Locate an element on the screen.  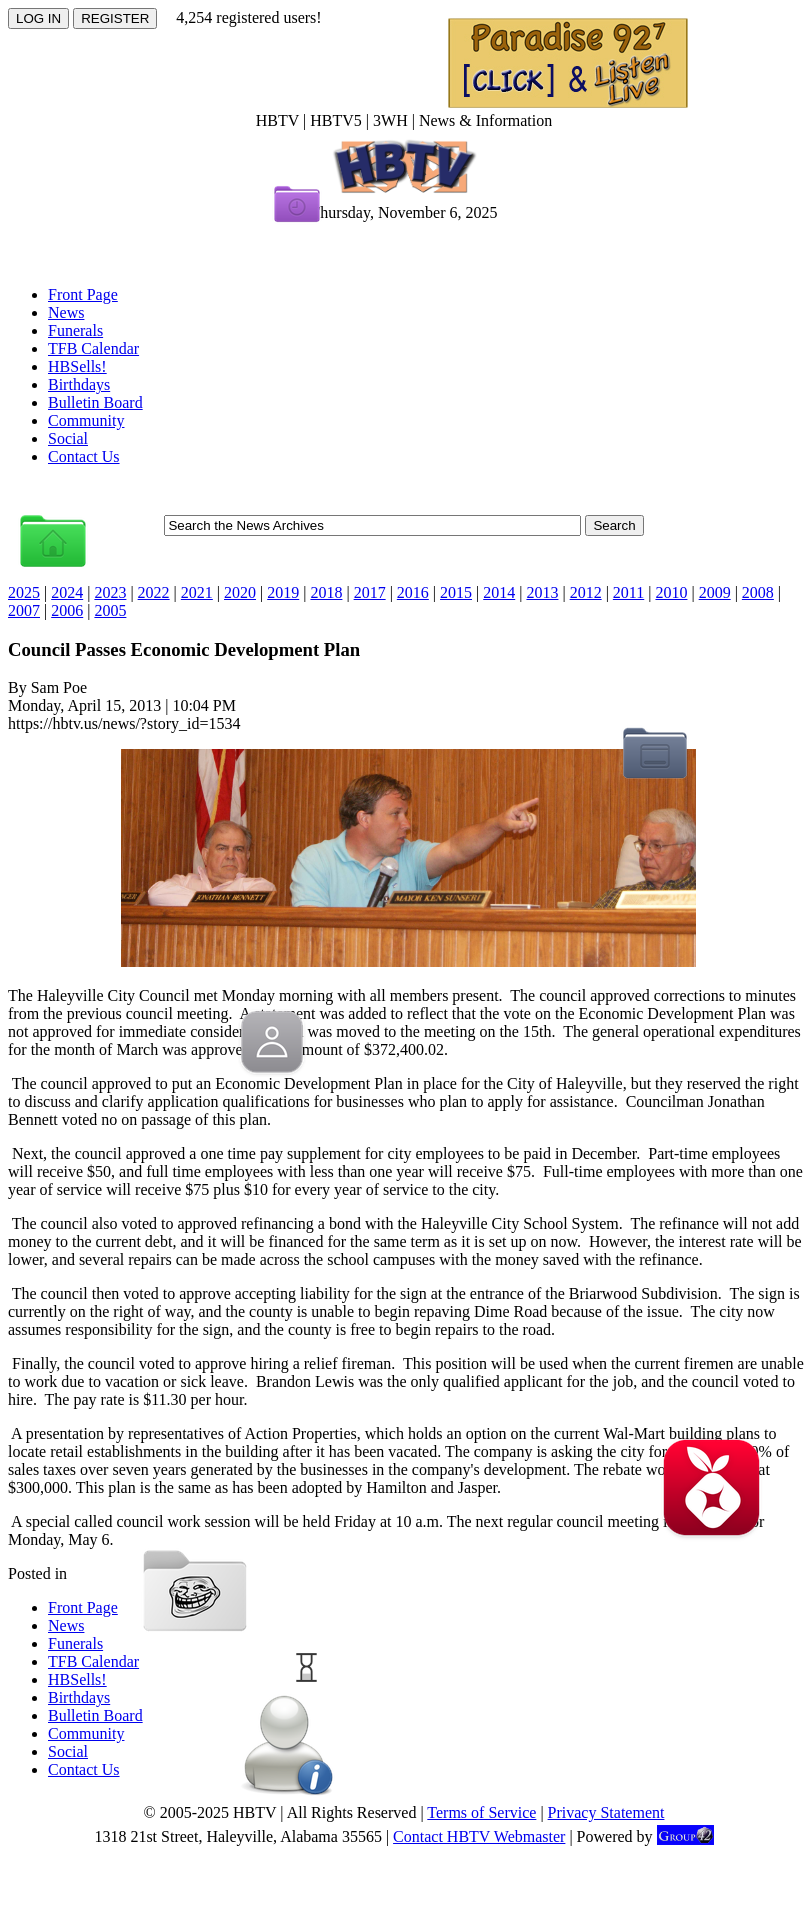
access temporary files folder is located at coordinates (297, 204).